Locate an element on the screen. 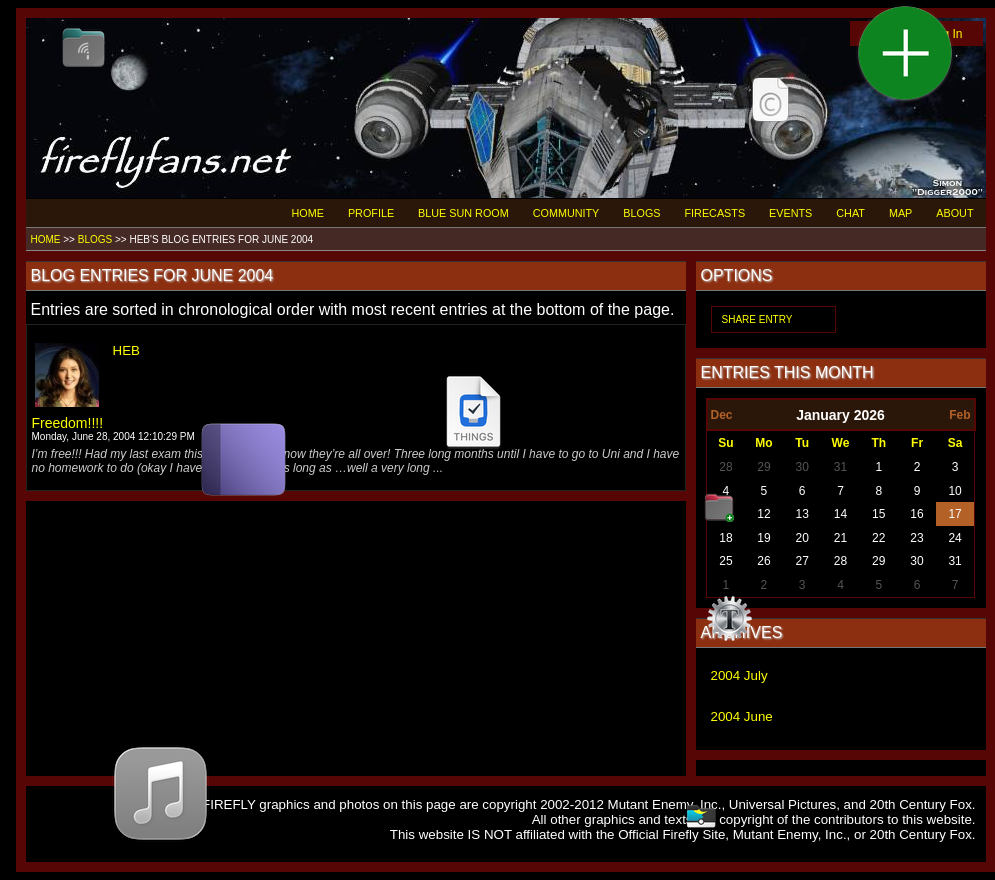 The width and height of the screenshot is (995, 880). access text behavior settings in iMovie is located at coordinates (729, 618).